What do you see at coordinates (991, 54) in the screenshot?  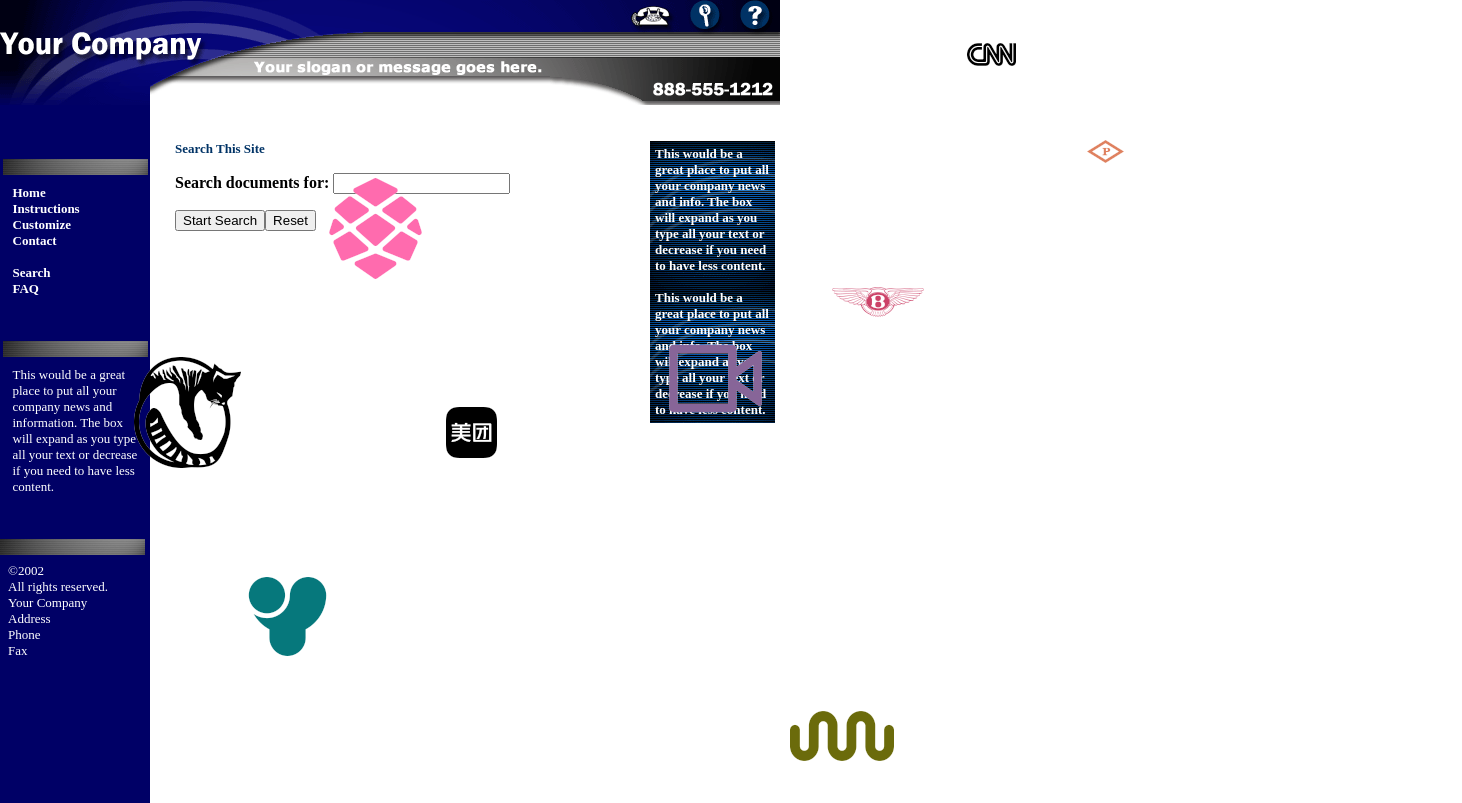 I see `open the CNN news app` at bounding box center [991, 54].